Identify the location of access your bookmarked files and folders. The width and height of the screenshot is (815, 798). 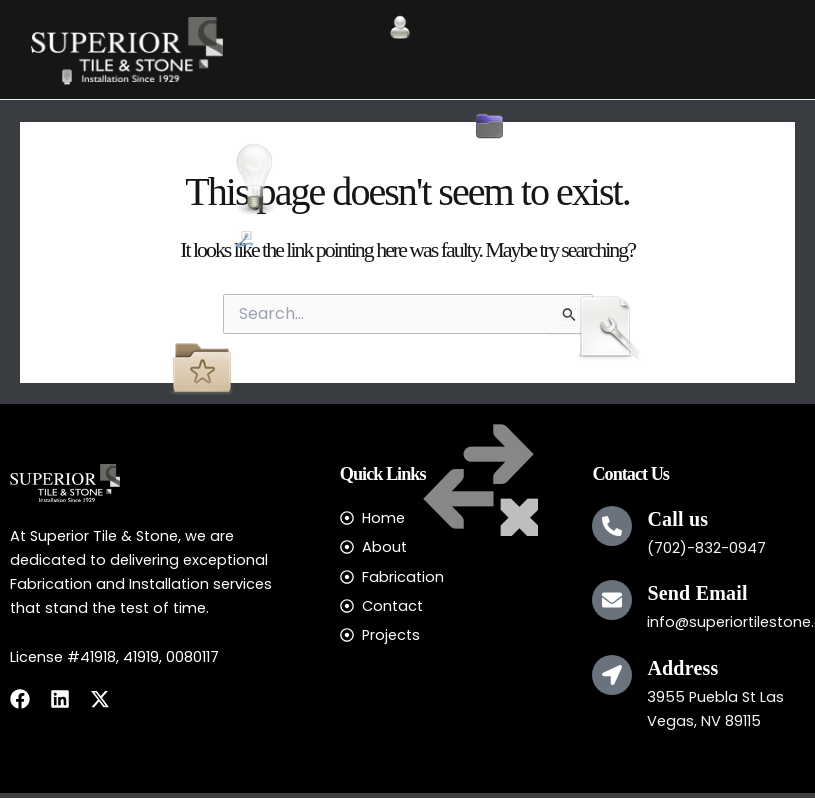
(202, 371).